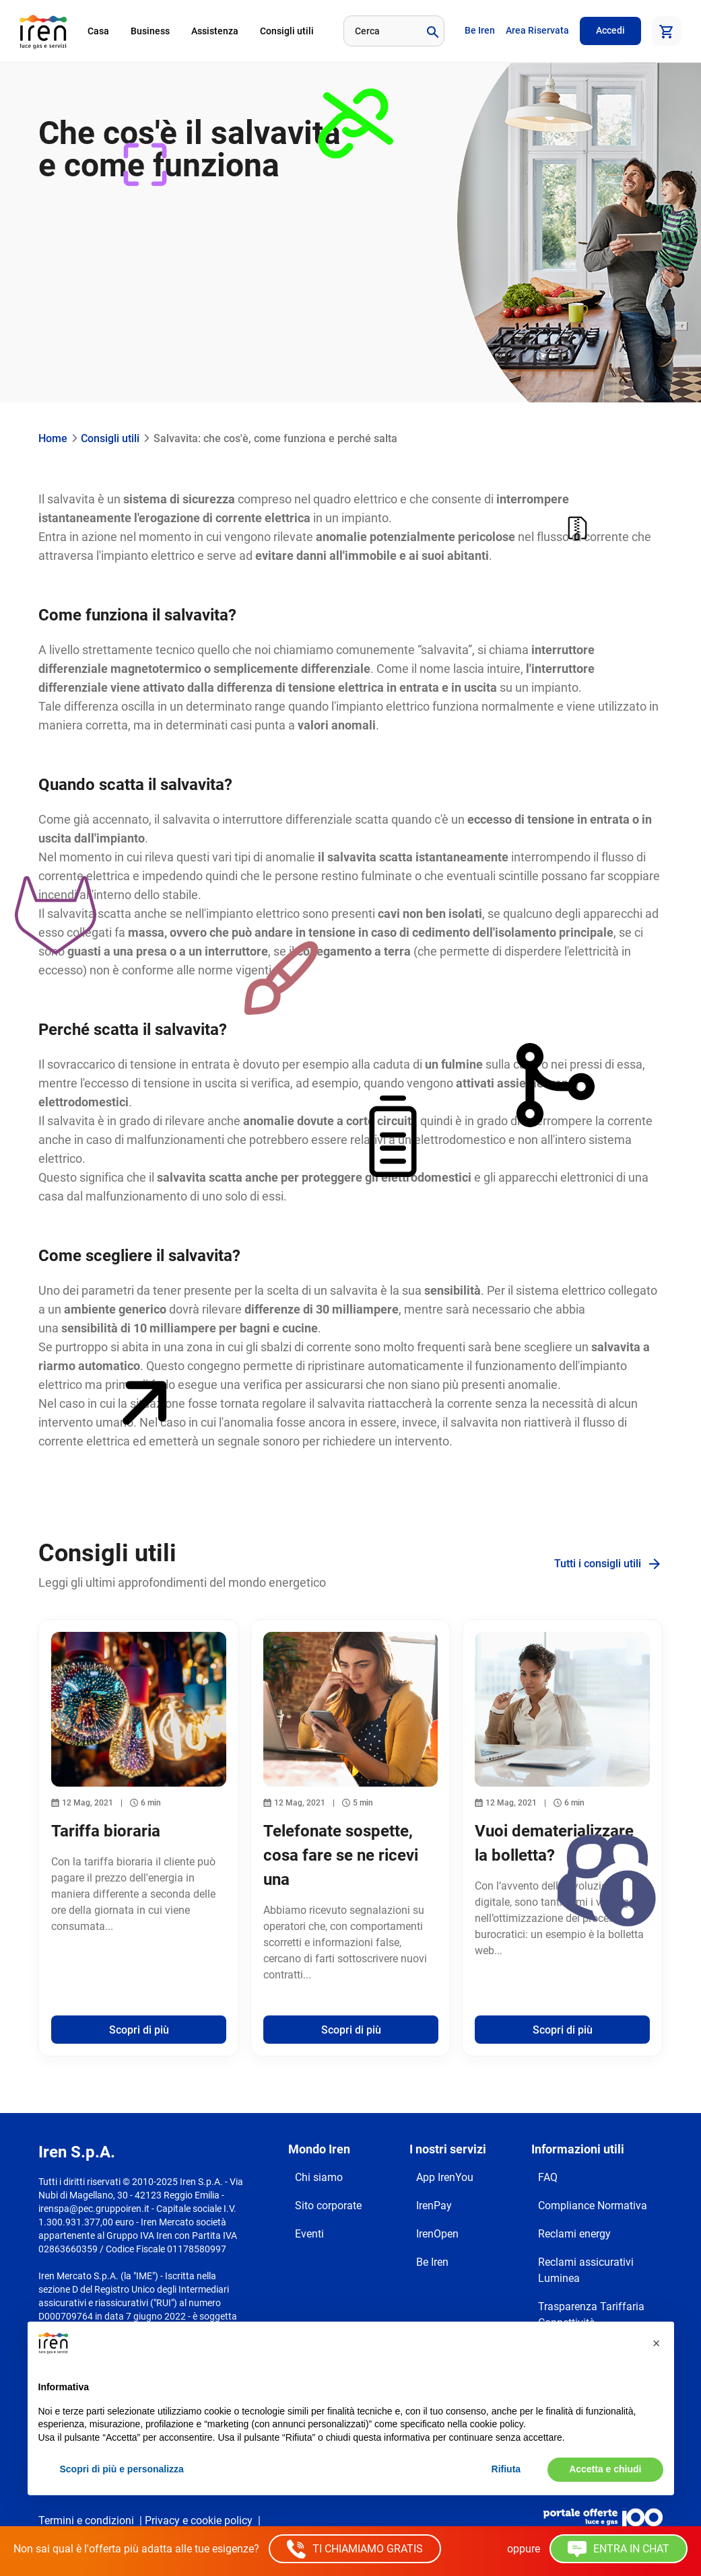  I want to click on indicates high battery level, so click(393, 1137).